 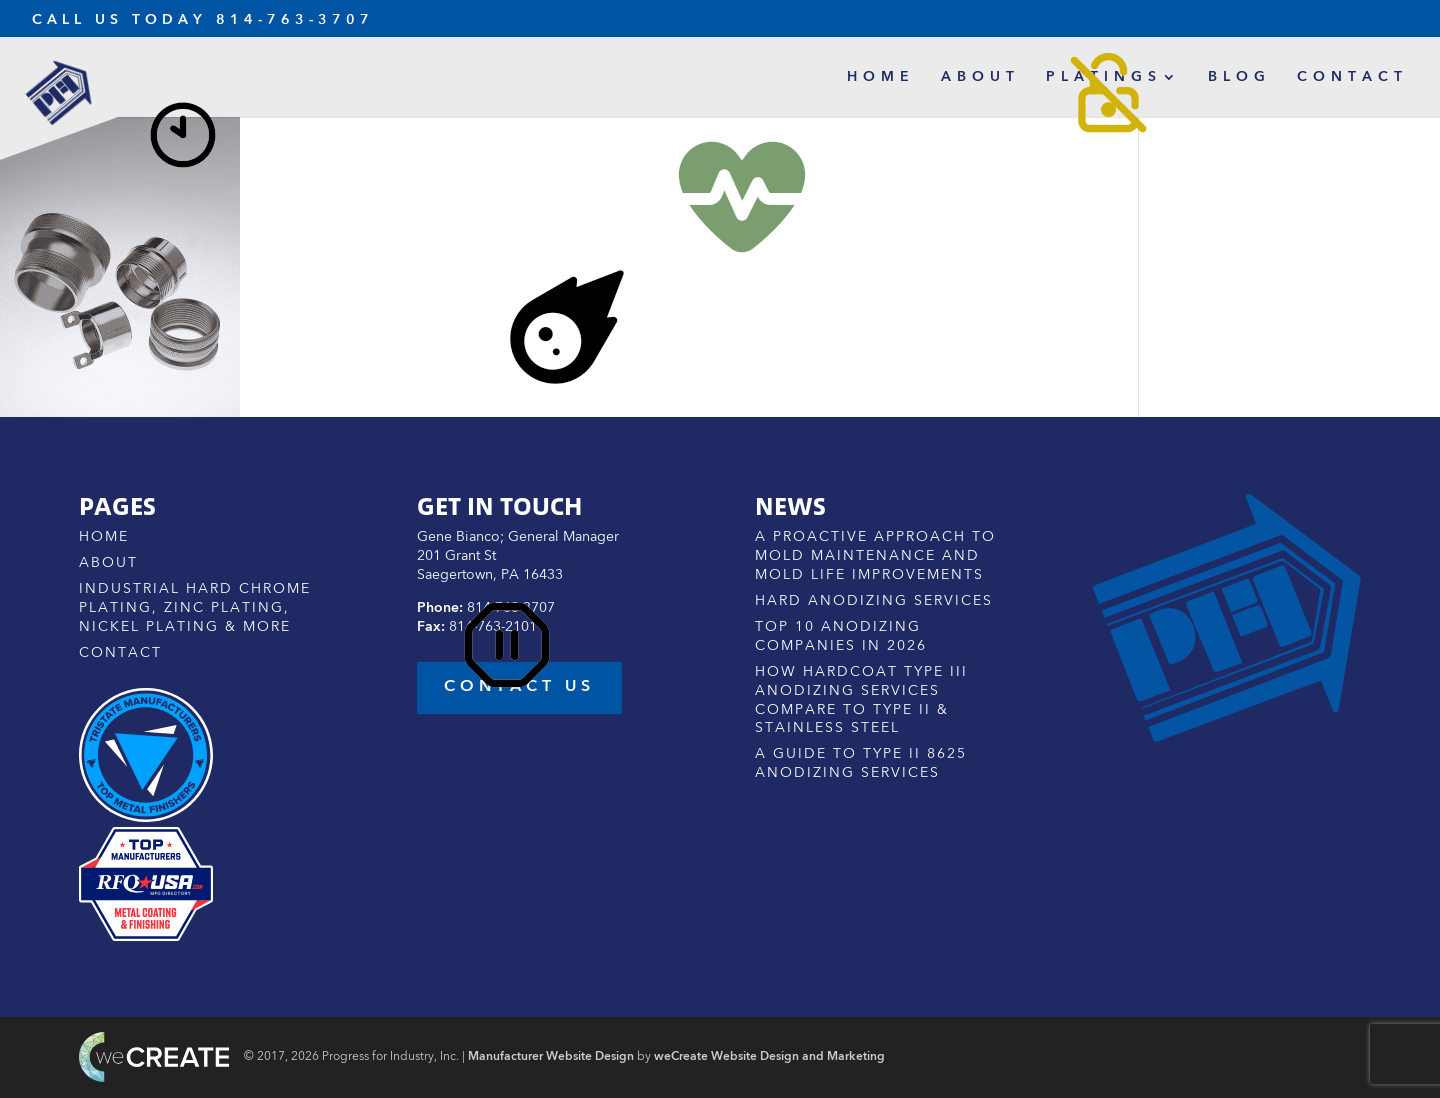 What do you see at coordinates (507, 645) in the screenshot?
I see `pause or halt a process` at bounding box center [507, 645].